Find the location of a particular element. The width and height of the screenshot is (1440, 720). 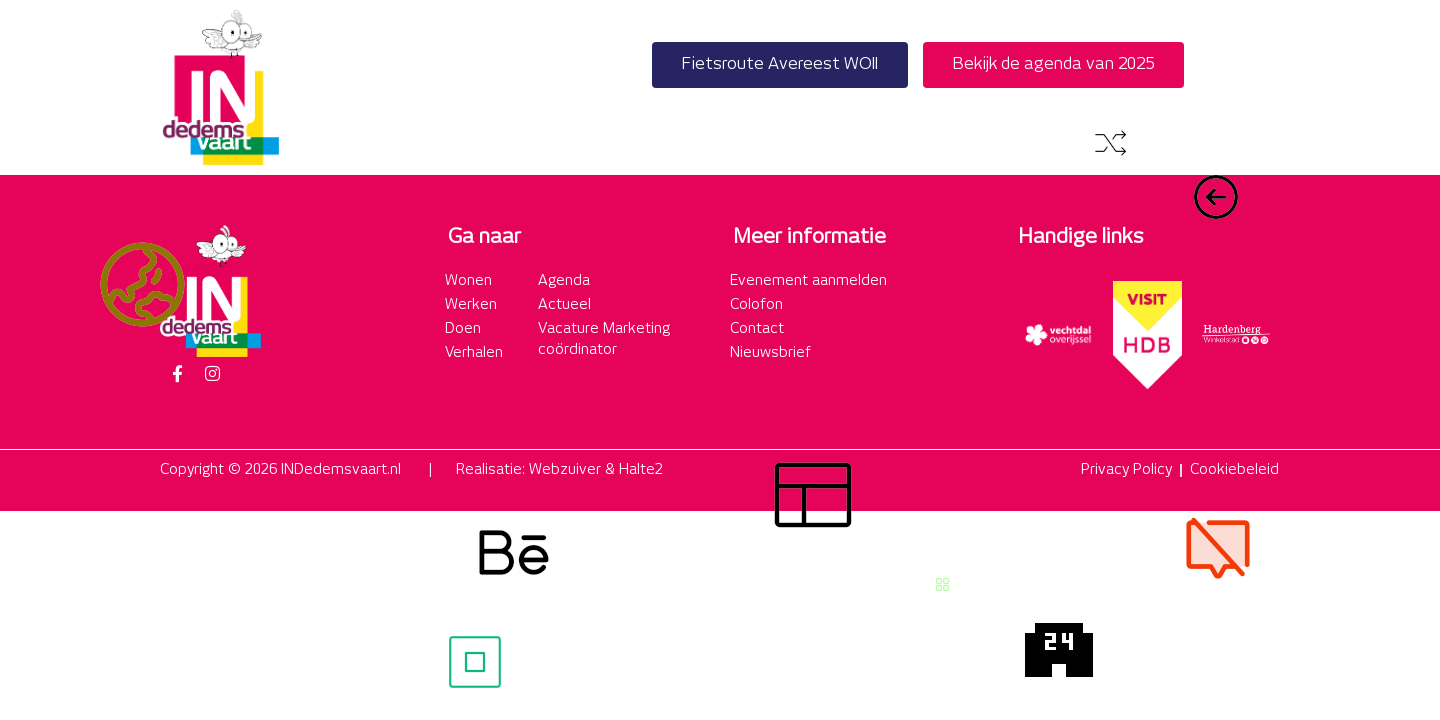

go back to the previous screen is located at coordinates (1216, 197).